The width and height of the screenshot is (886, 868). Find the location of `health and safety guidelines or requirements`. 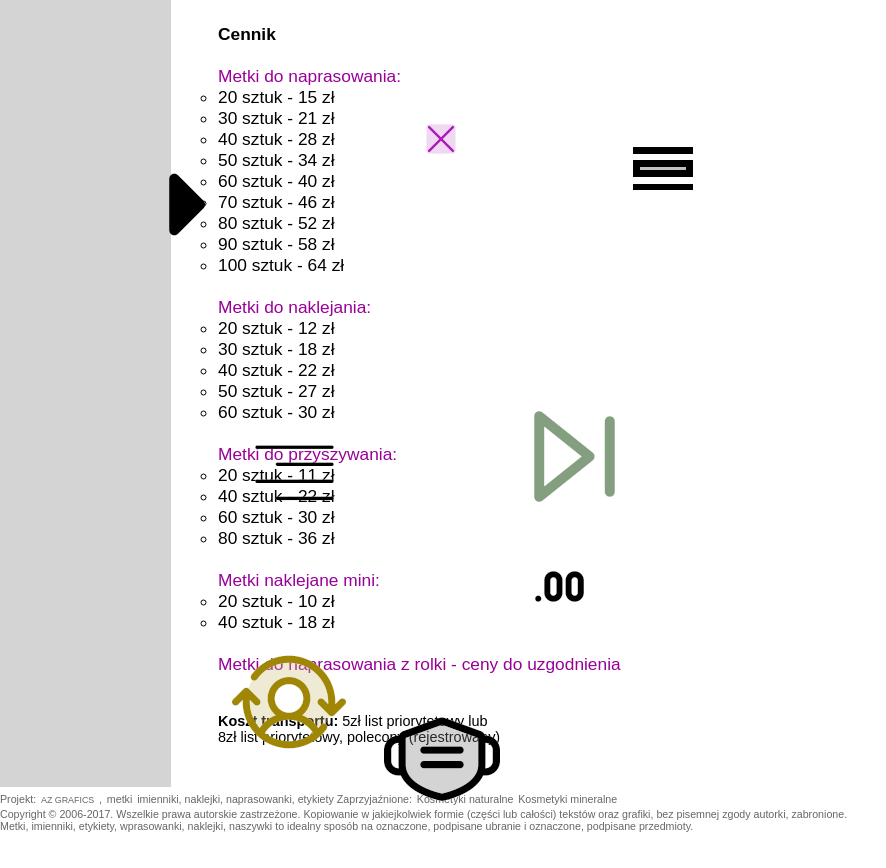

health and safety guidelines or requirements is located at coordinates (442, 761).